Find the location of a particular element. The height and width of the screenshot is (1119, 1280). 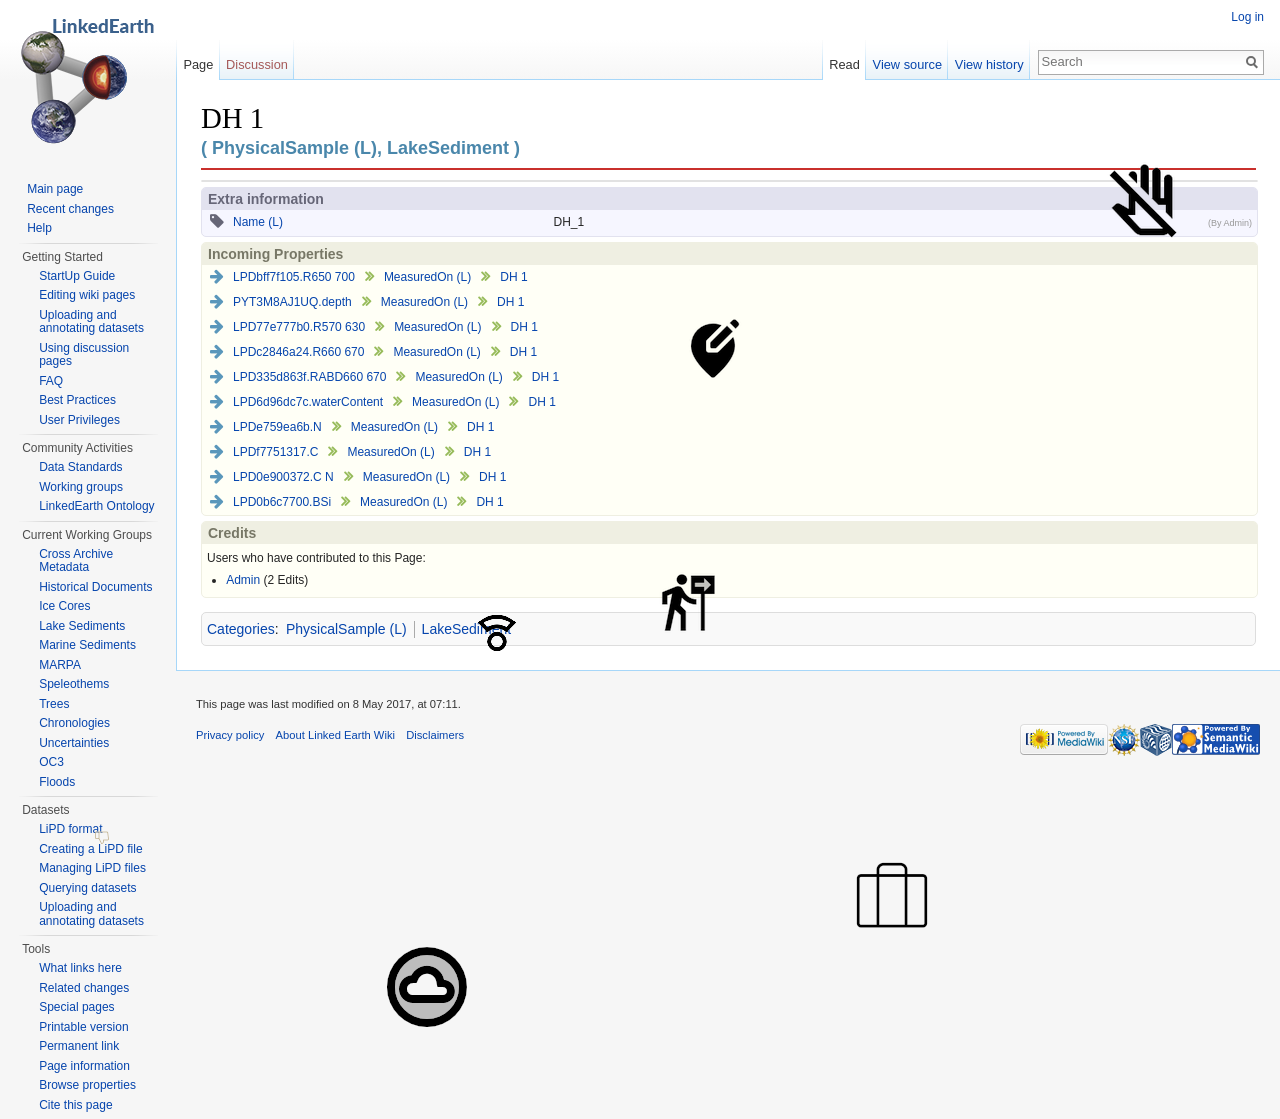

calibrate compass or directional sensor is located at coordinates (497, 632).